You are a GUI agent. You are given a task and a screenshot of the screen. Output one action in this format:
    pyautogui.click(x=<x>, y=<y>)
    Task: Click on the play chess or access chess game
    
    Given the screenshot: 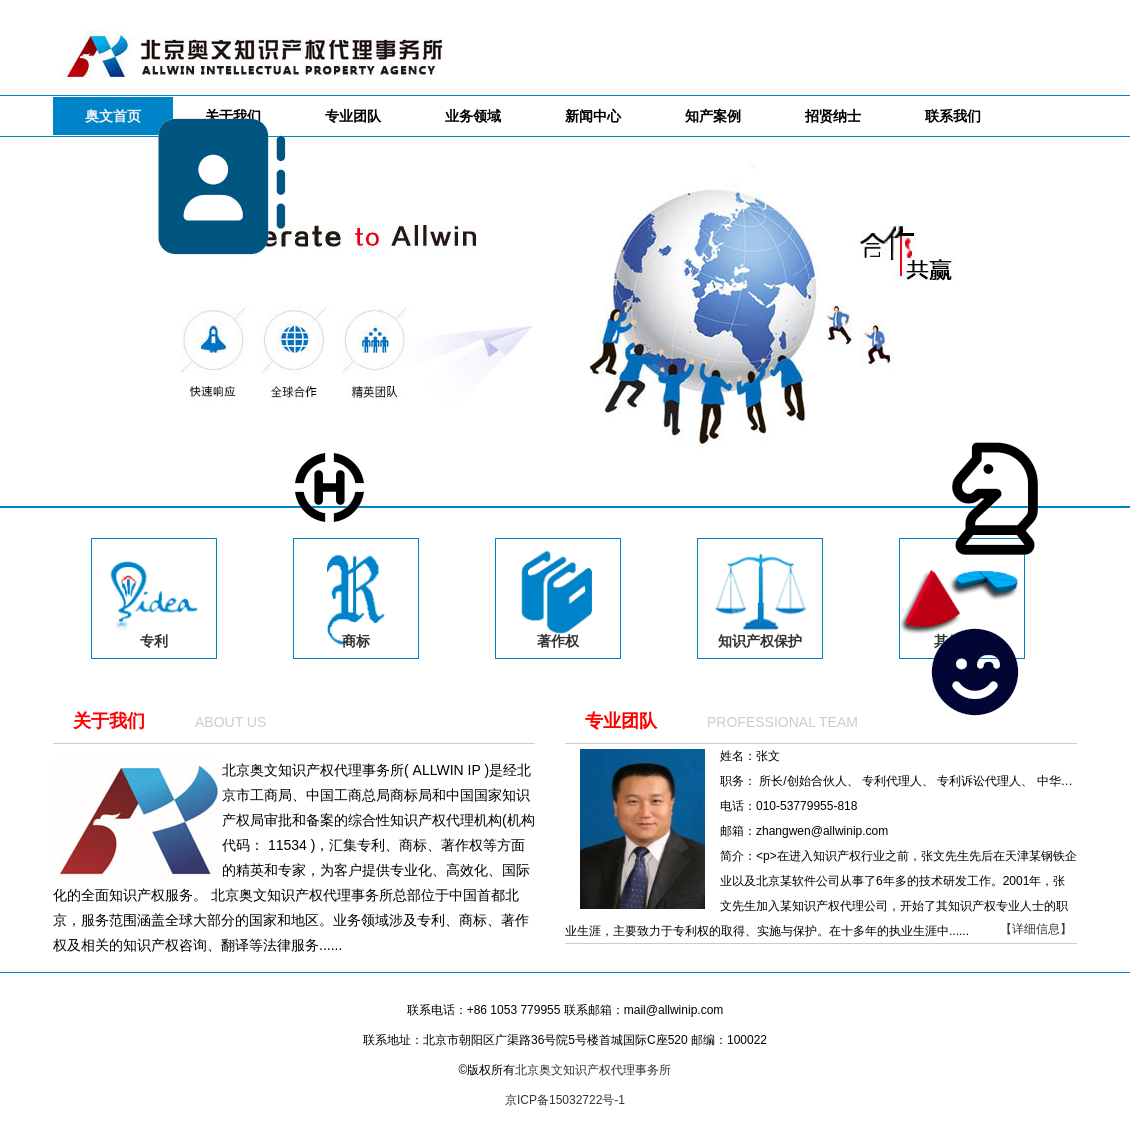 What is the action you would take?
    pyautogui.click(x=995, y=502)
    